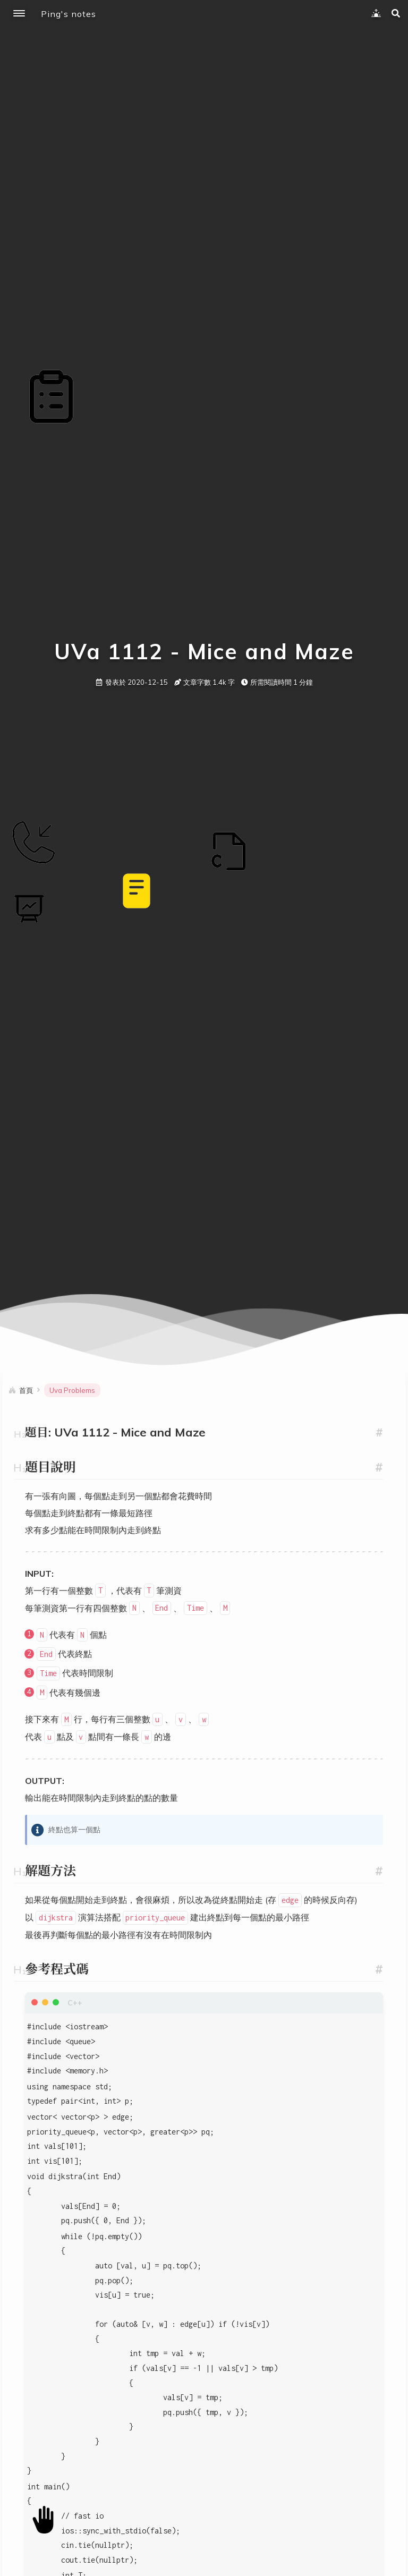  I want to click on view task list or checklist, so click(51, 396).